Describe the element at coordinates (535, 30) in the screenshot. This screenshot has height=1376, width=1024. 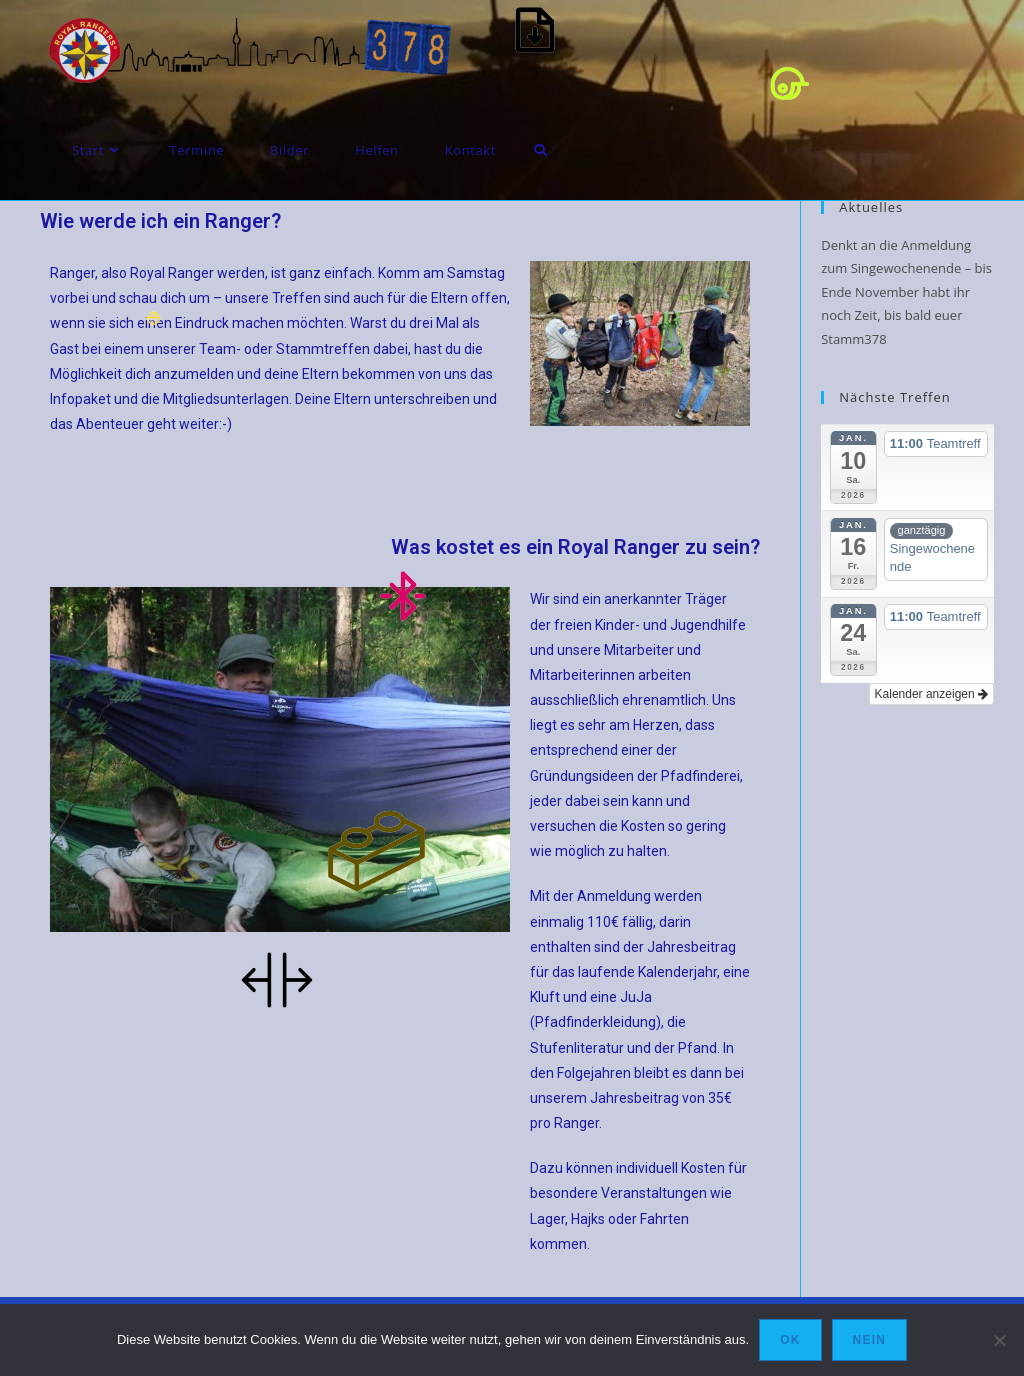
I see `download file` at that location.